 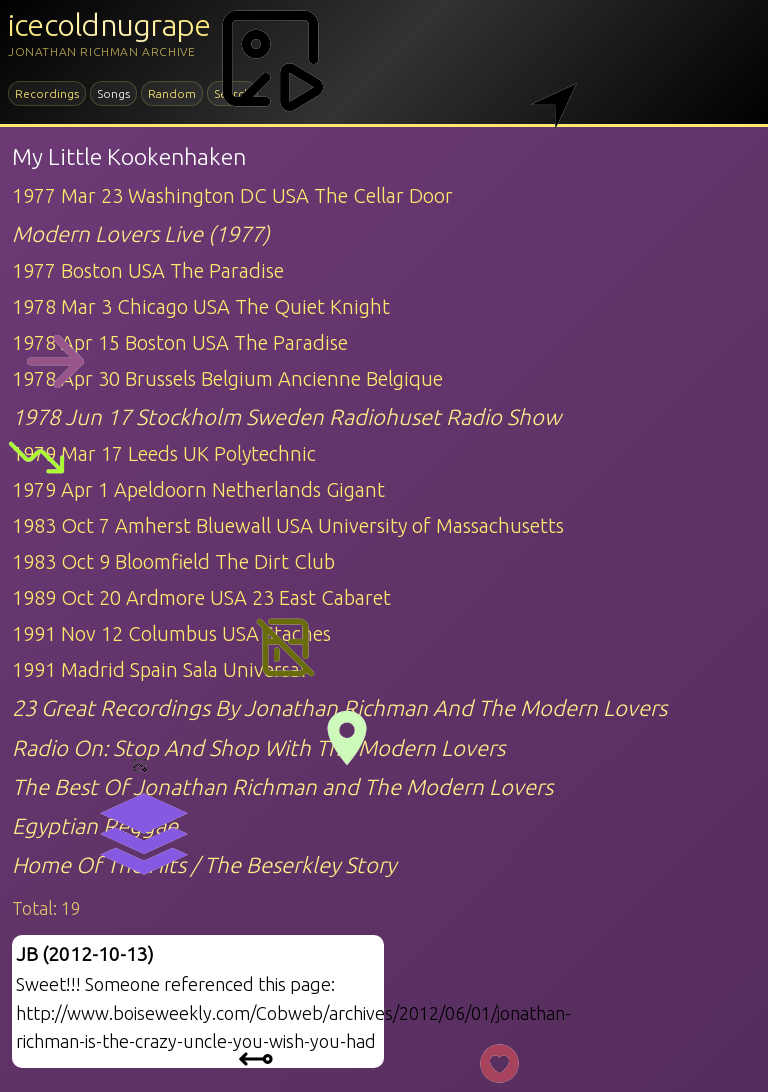 I want to click on refrigerator or cooling feature disabled, so click(x=285, y=647).